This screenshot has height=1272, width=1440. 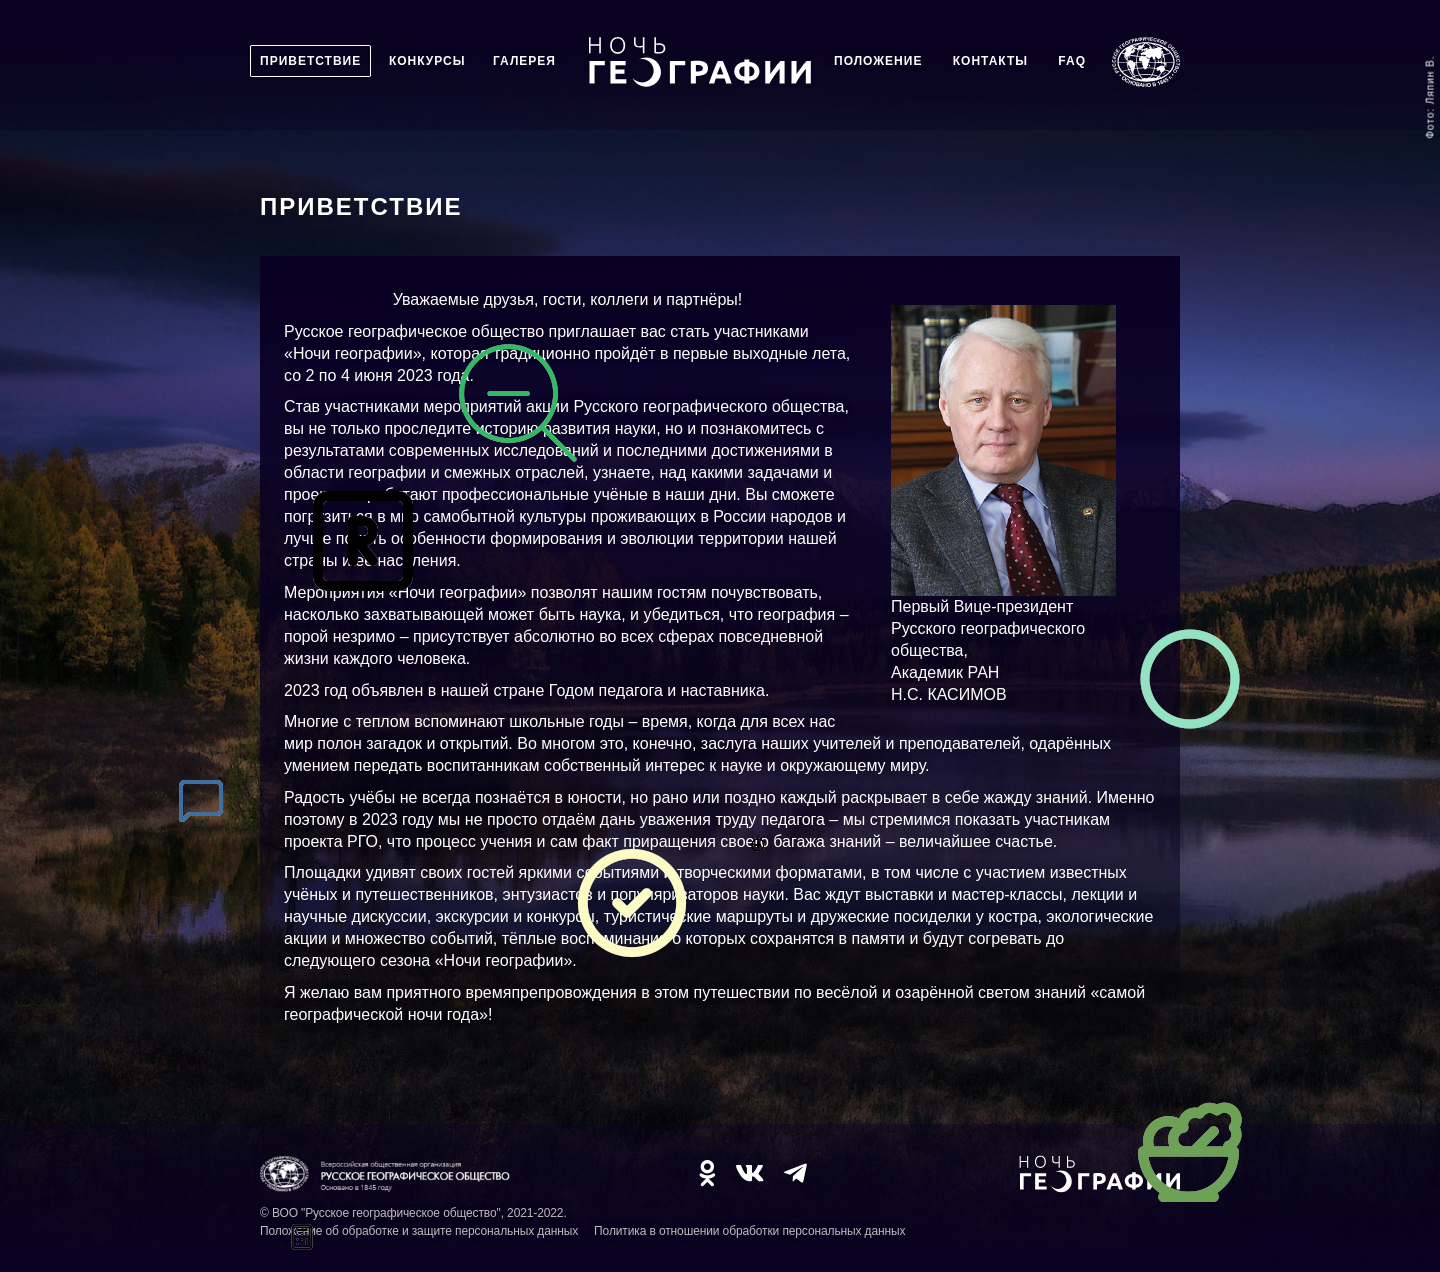 What do you see at coordinates (1190, 679) in the screenshot?
I see `unselected radio button or checkbox option` at bounding box center [1190, 679].